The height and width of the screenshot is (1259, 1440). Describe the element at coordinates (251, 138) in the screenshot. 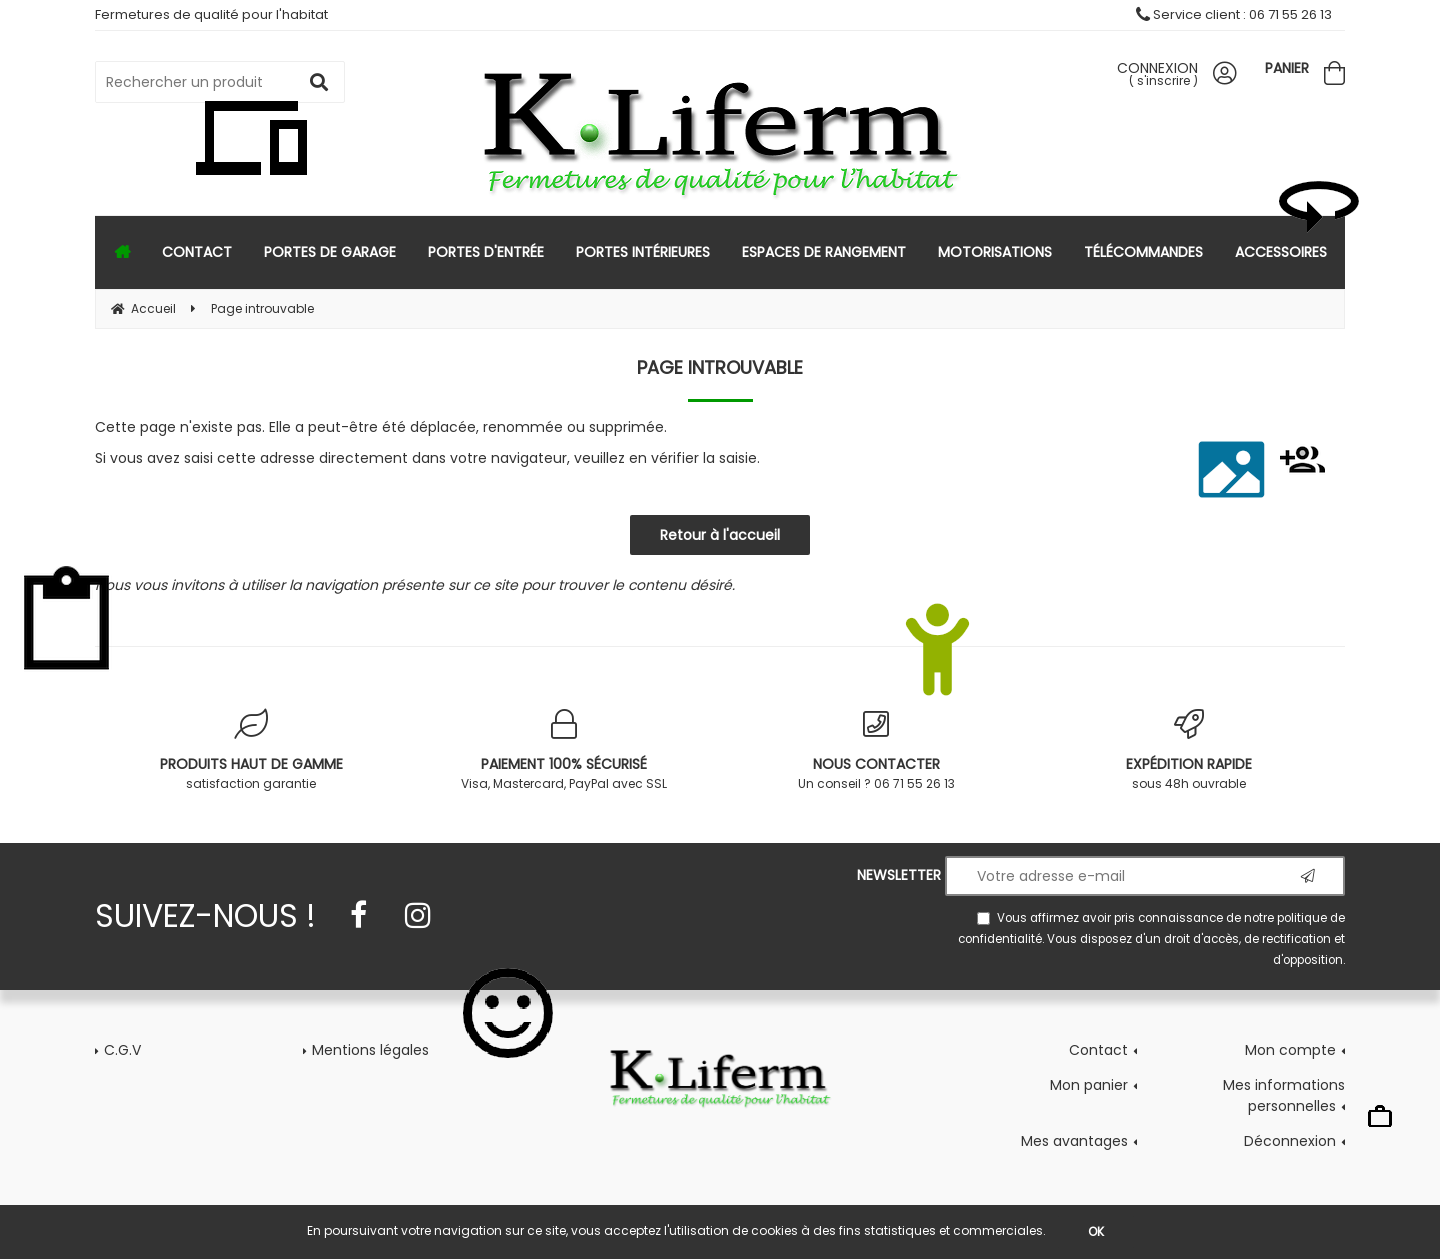

I see `view connected devices` at that location.